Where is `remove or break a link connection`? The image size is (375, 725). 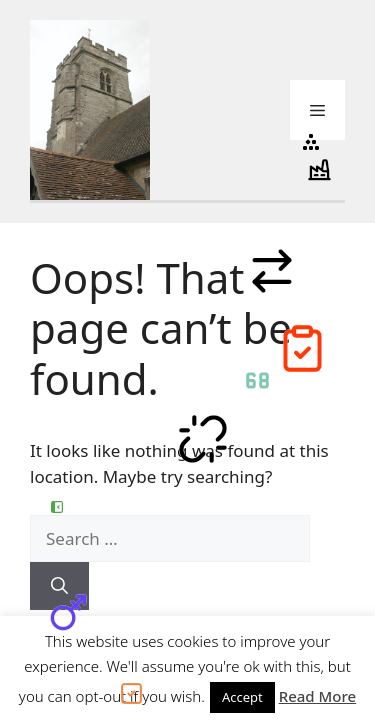 remove or break a link connection is located at coordinates (203, 439).